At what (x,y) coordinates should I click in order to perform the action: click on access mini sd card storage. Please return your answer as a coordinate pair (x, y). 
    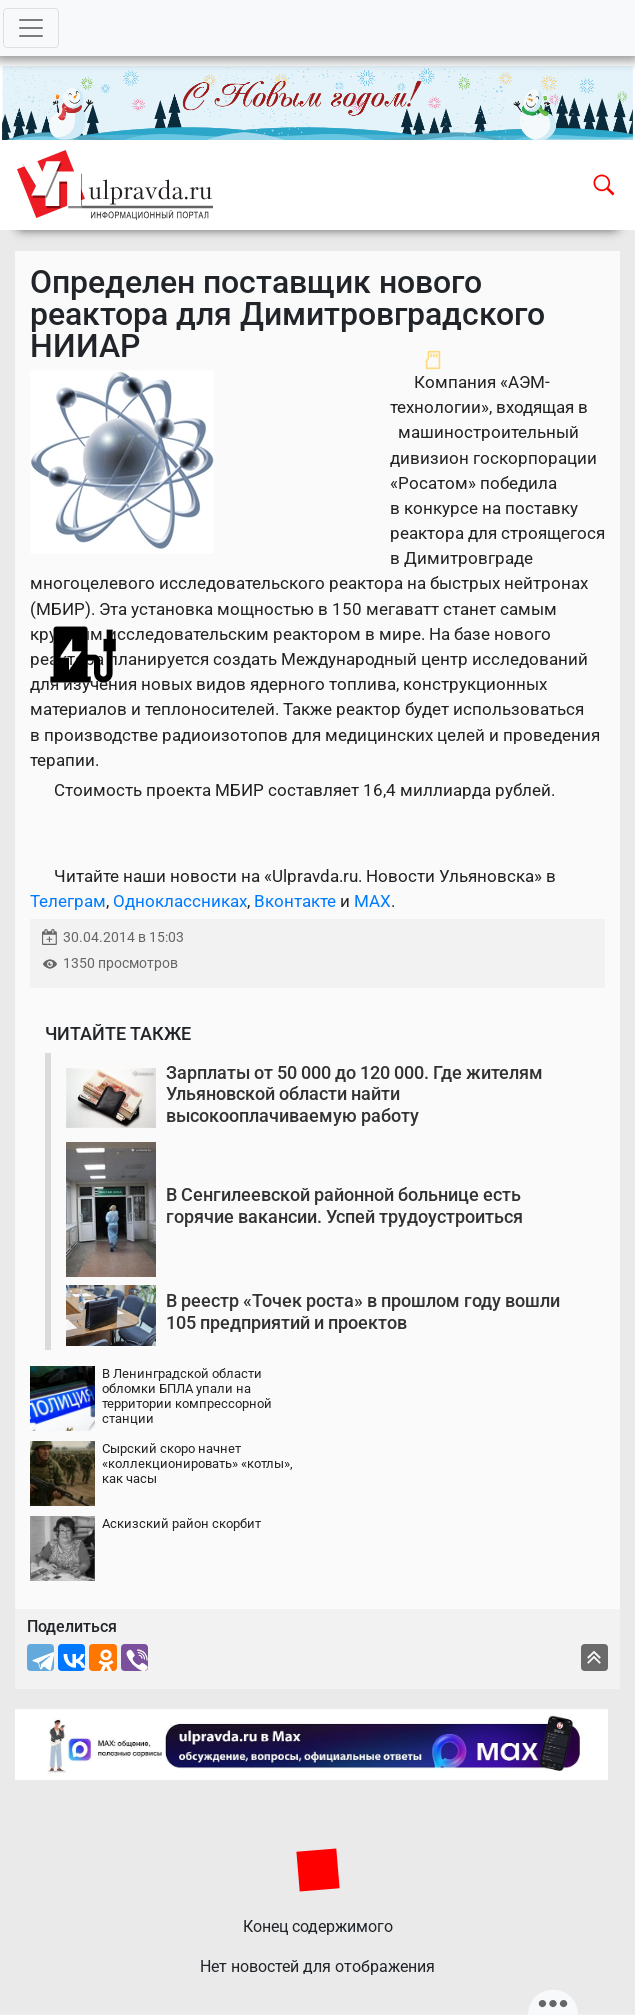
    Looking at the image, I should click on (433, 360).